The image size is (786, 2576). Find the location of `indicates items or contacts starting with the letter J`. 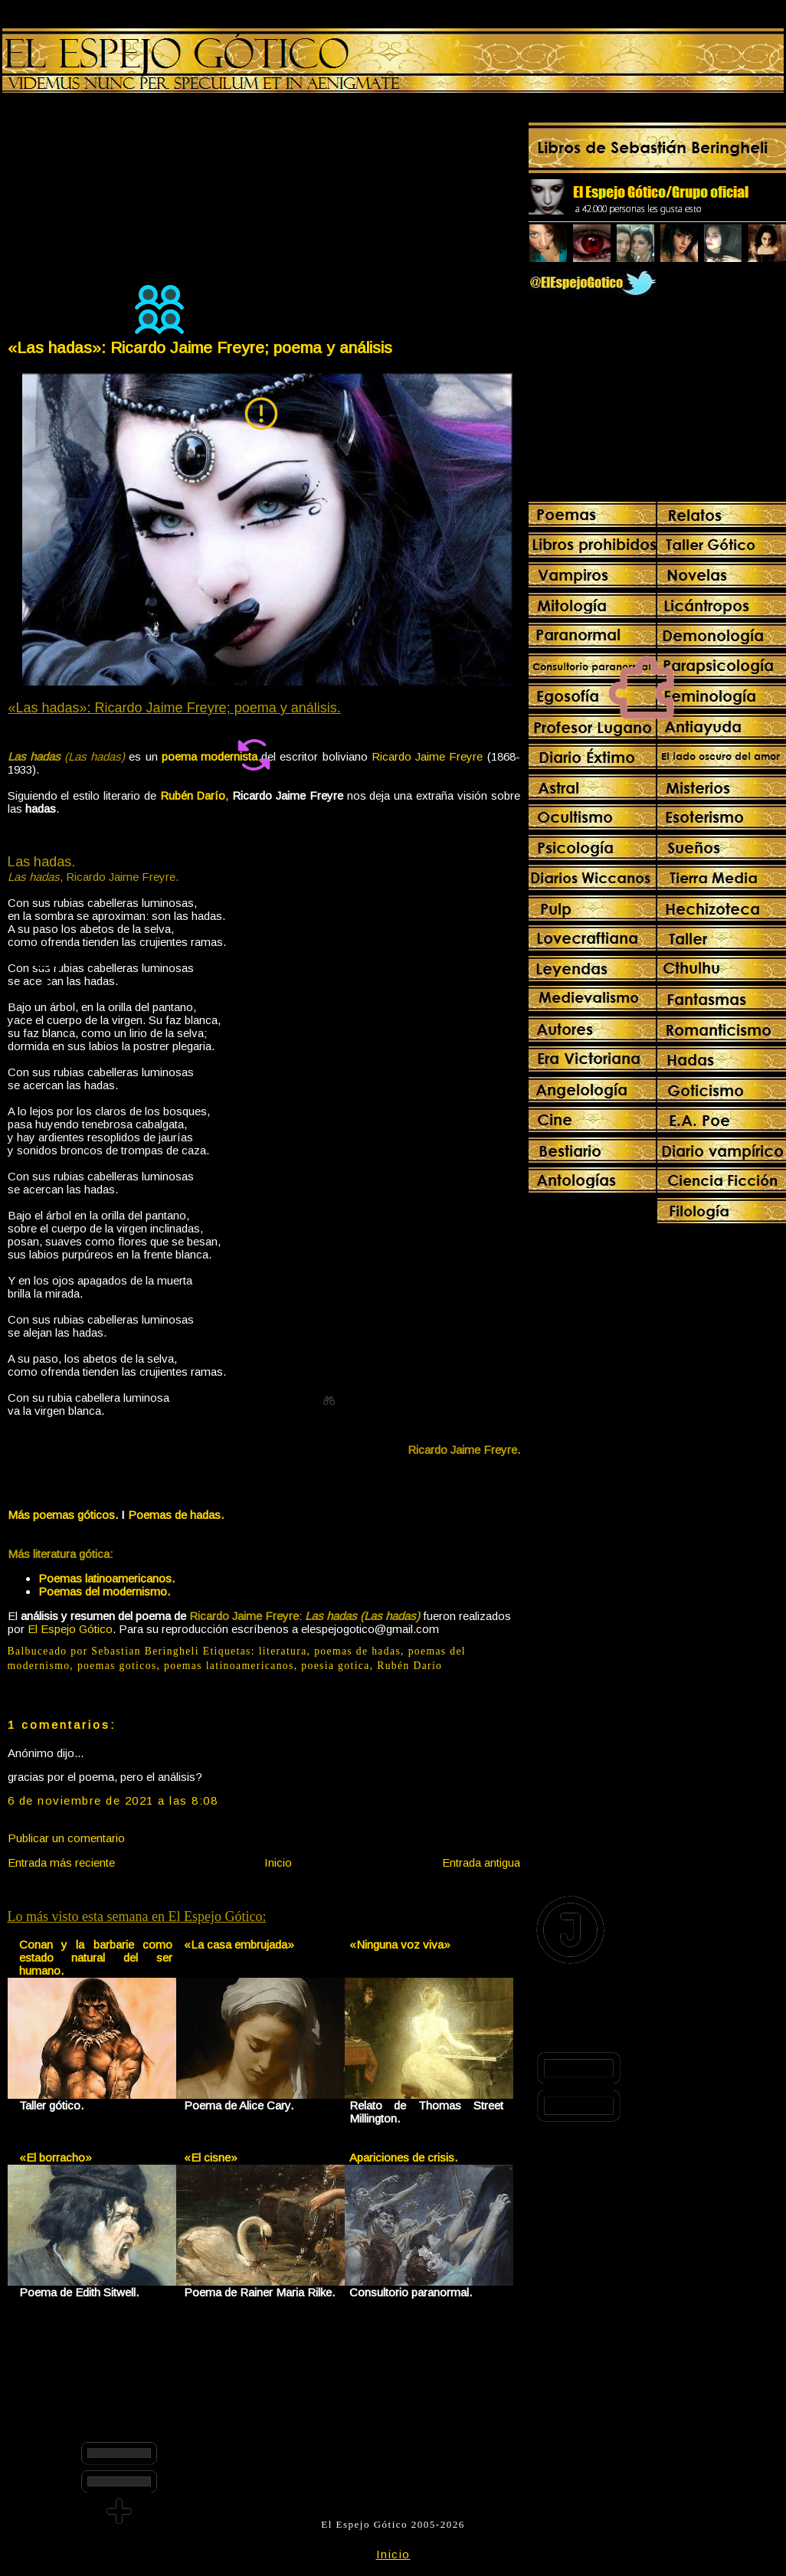

indicates items or contacts starting with the letter J is located at coordinates (570, 1930).